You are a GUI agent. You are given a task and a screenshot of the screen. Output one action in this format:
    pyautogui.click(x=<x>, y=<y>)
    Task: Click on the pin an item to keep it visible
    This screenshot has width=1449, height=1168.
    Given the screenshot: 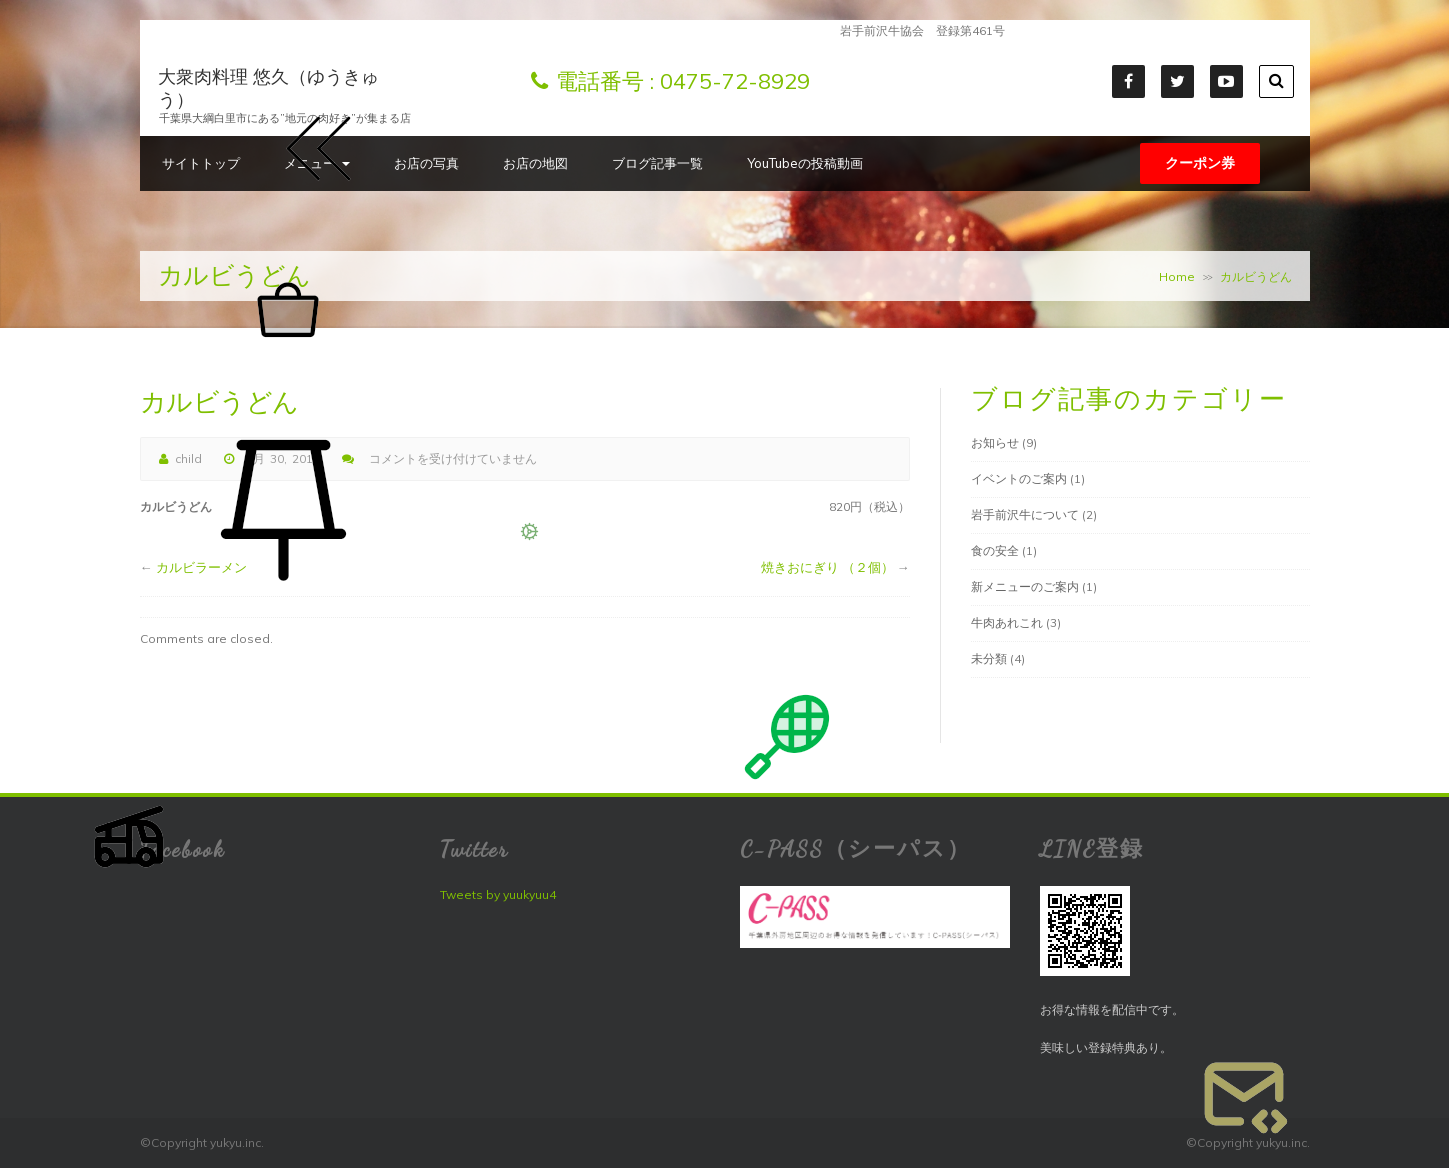 What is the action you would take?
    pyautogui.click(x=283, y=502)
    